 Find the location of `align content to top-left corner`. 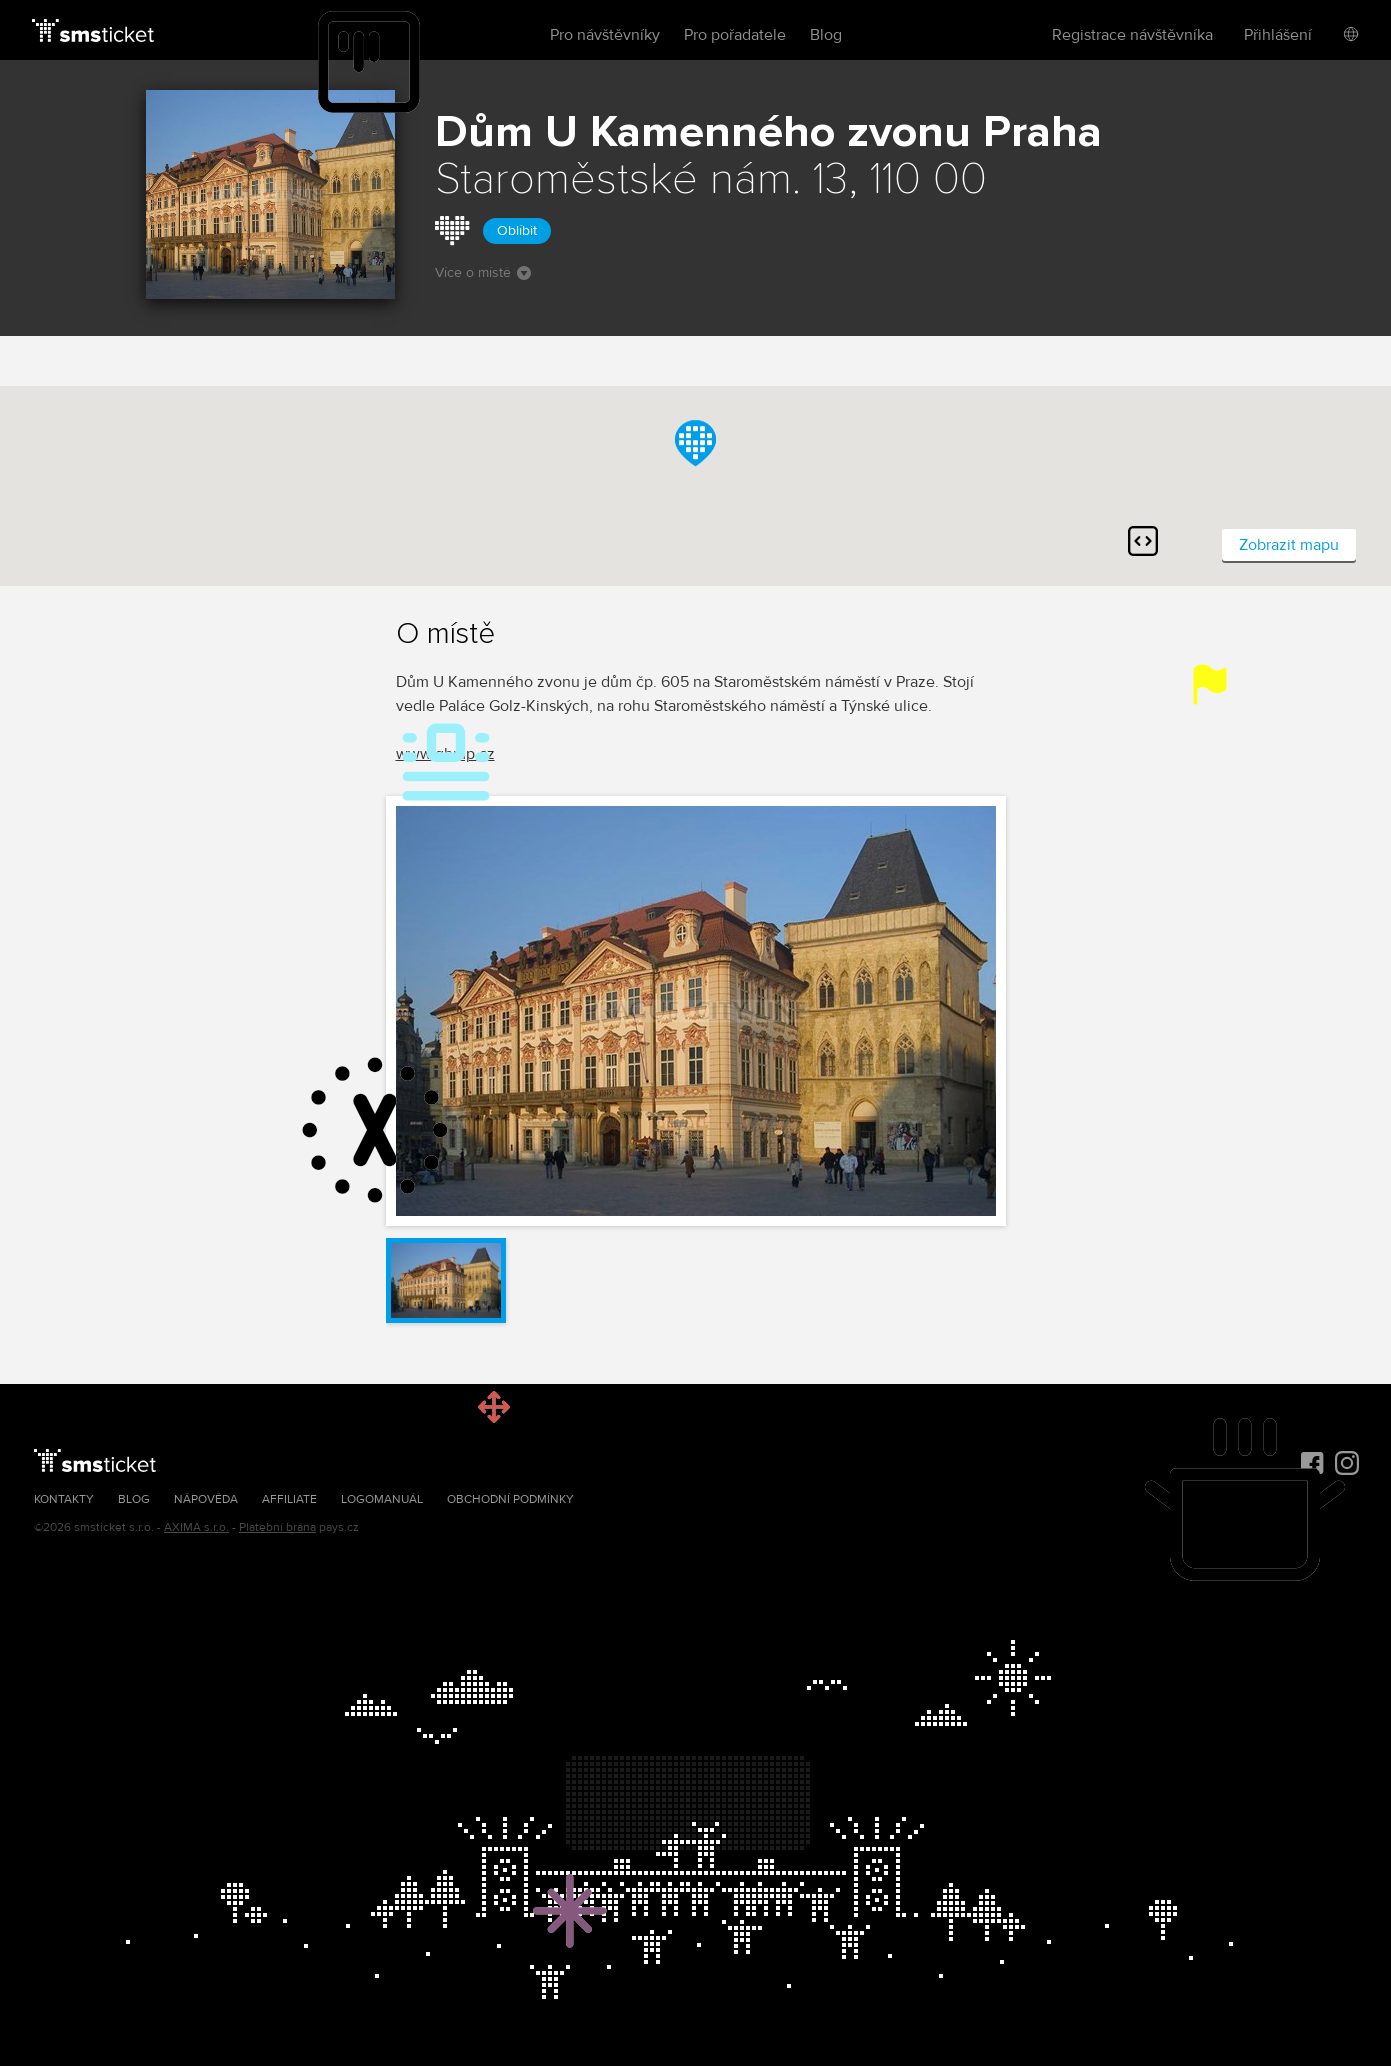

align content to top-left corner is located at coordinates (369, 62).